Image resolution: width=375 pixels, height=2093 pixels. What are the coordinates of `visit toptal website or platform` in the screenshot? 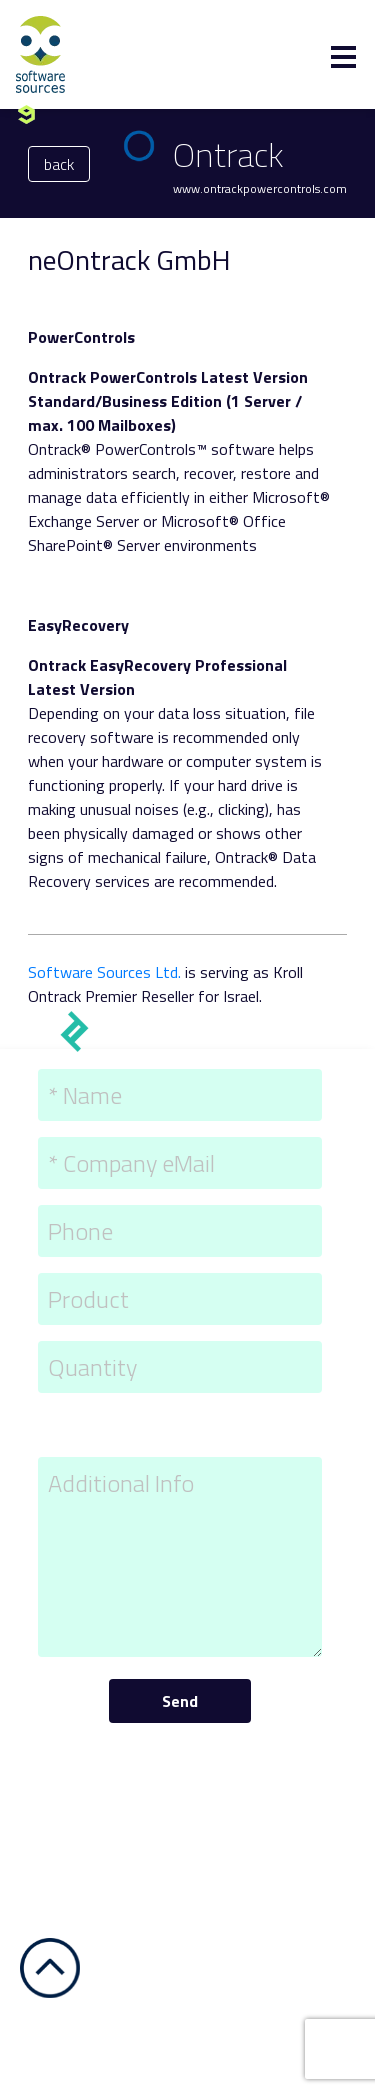 It's located at (74, 1031).